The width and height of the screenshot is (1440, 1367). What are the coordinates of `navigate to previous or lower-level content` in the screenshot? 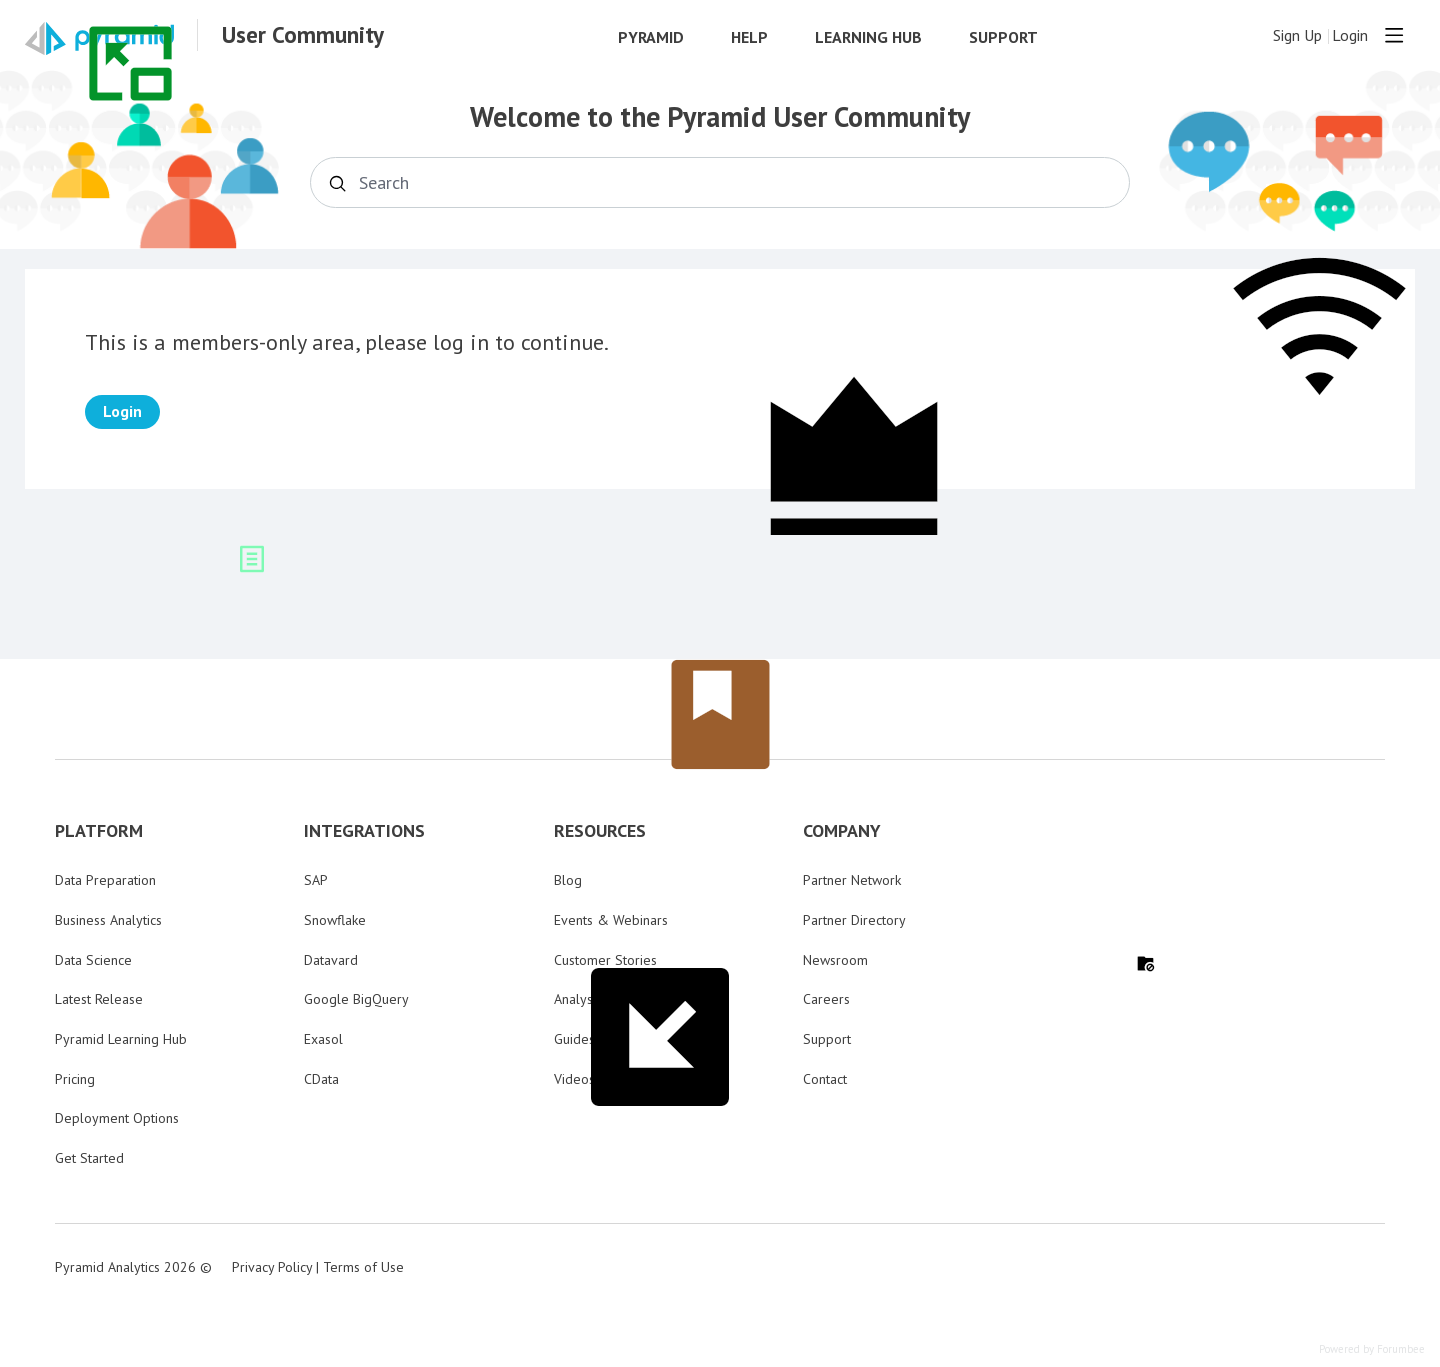 It's located at (660, 1037).